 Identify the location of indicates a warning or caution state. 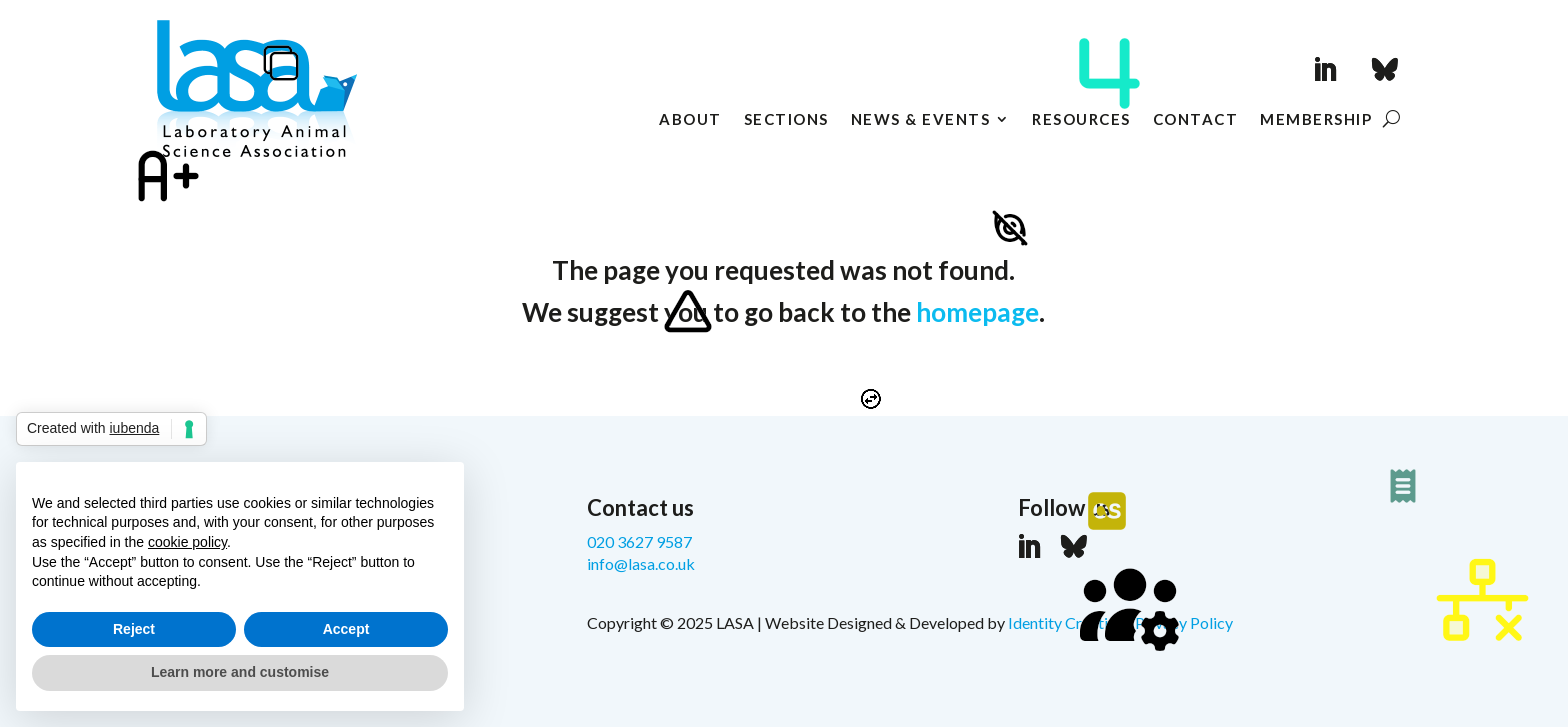
(688, 312).